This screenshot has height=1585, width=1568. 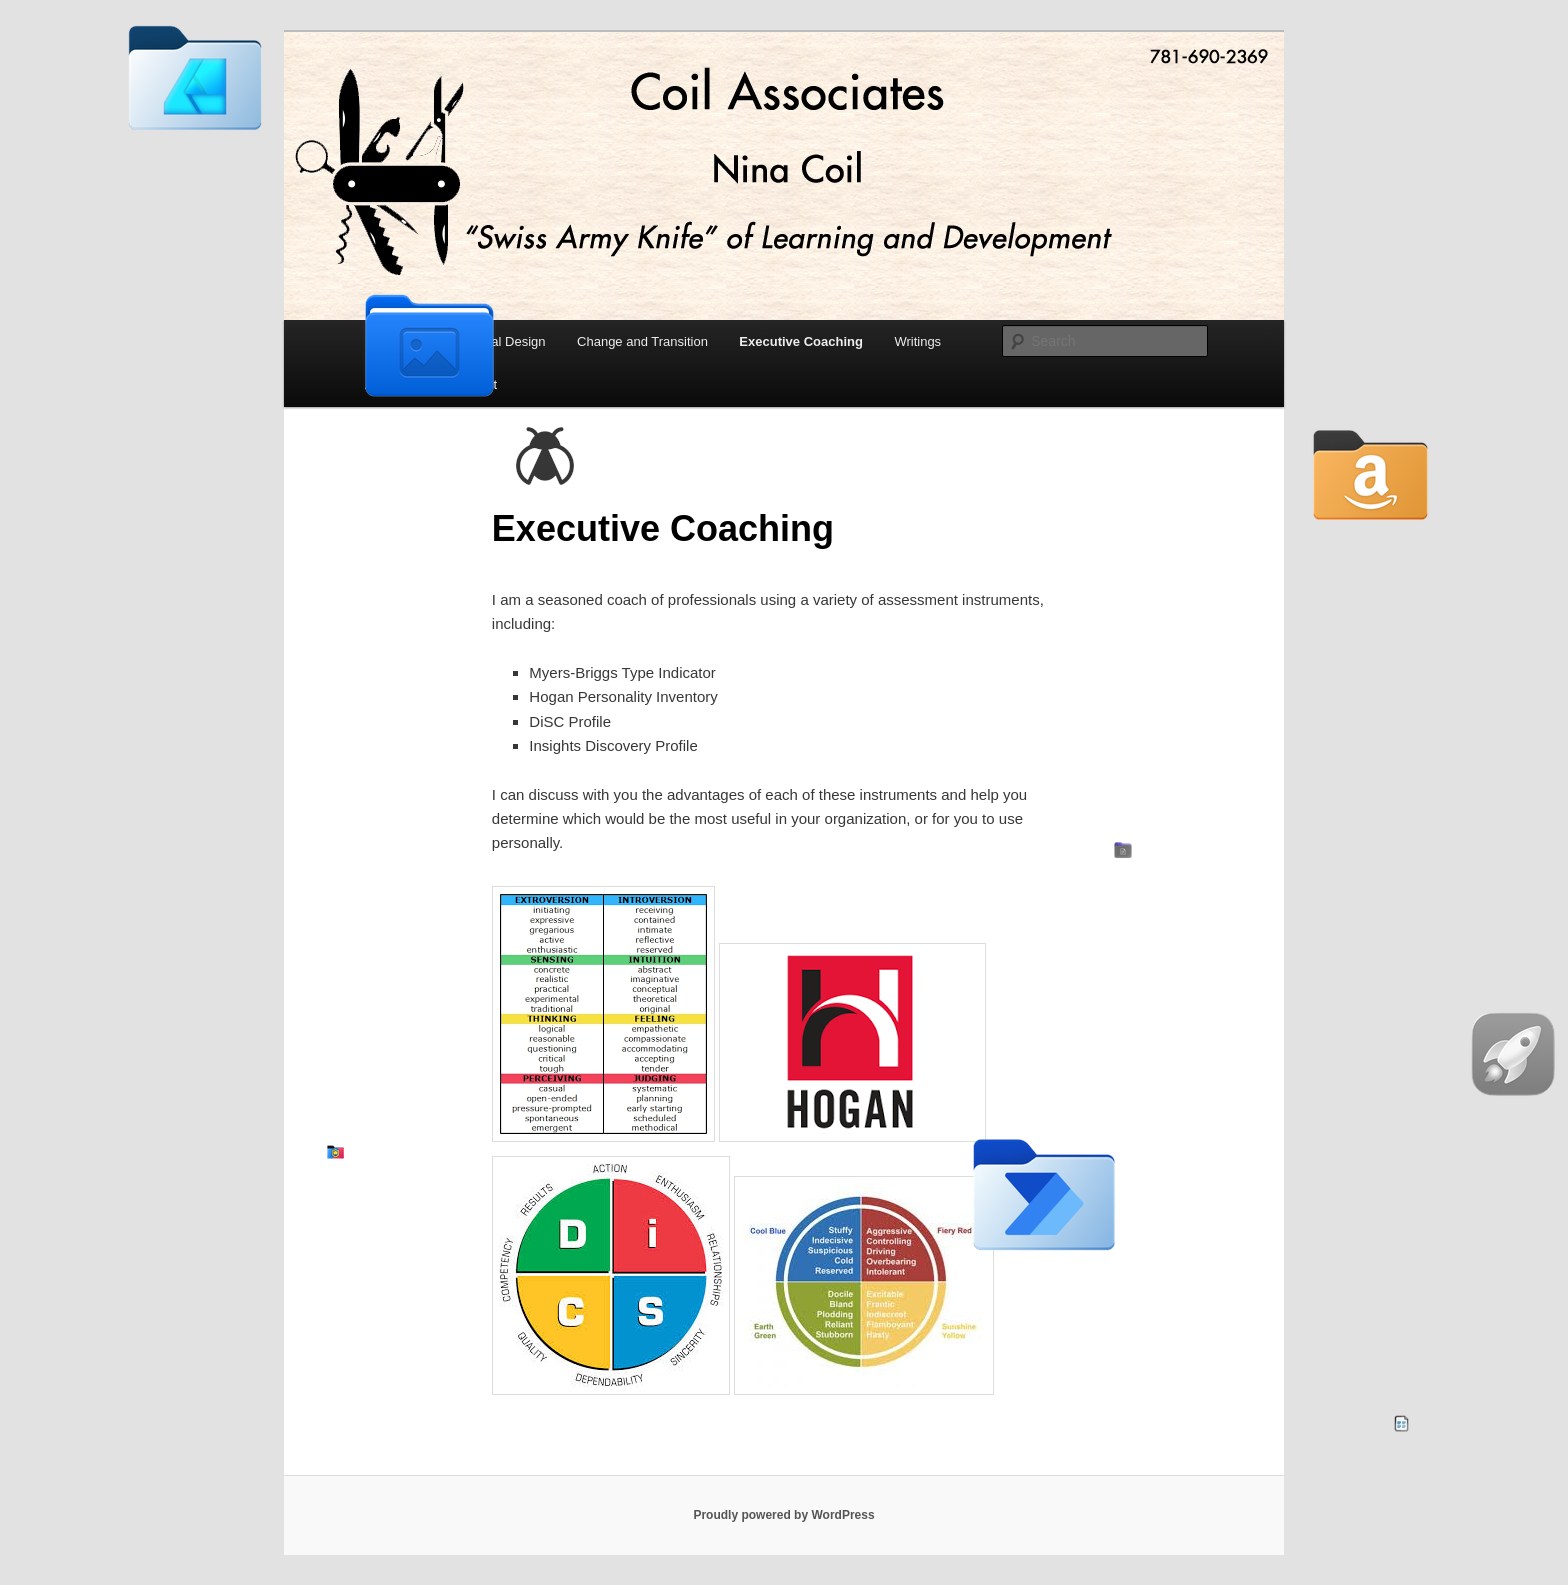 What do you see at coordinates (1043, 1198) in the screenshot?
I see `open Microsoft Power Automate project files` at bounding box center [1043, 1198].